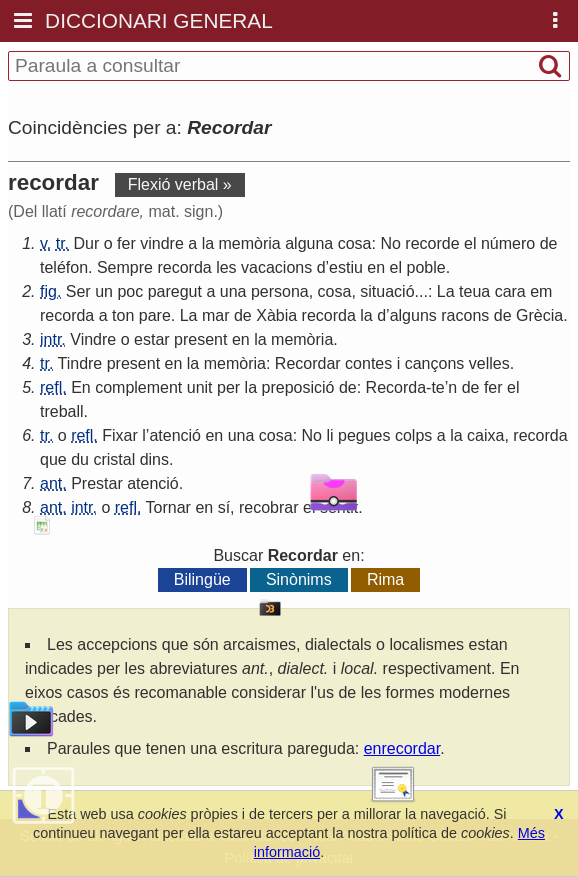 The image size is (578, 877). What do you see at coordinates (43, 795) in the screenshot?
I see `access text generator tools in iMovie` at bounding box center [43, 795].